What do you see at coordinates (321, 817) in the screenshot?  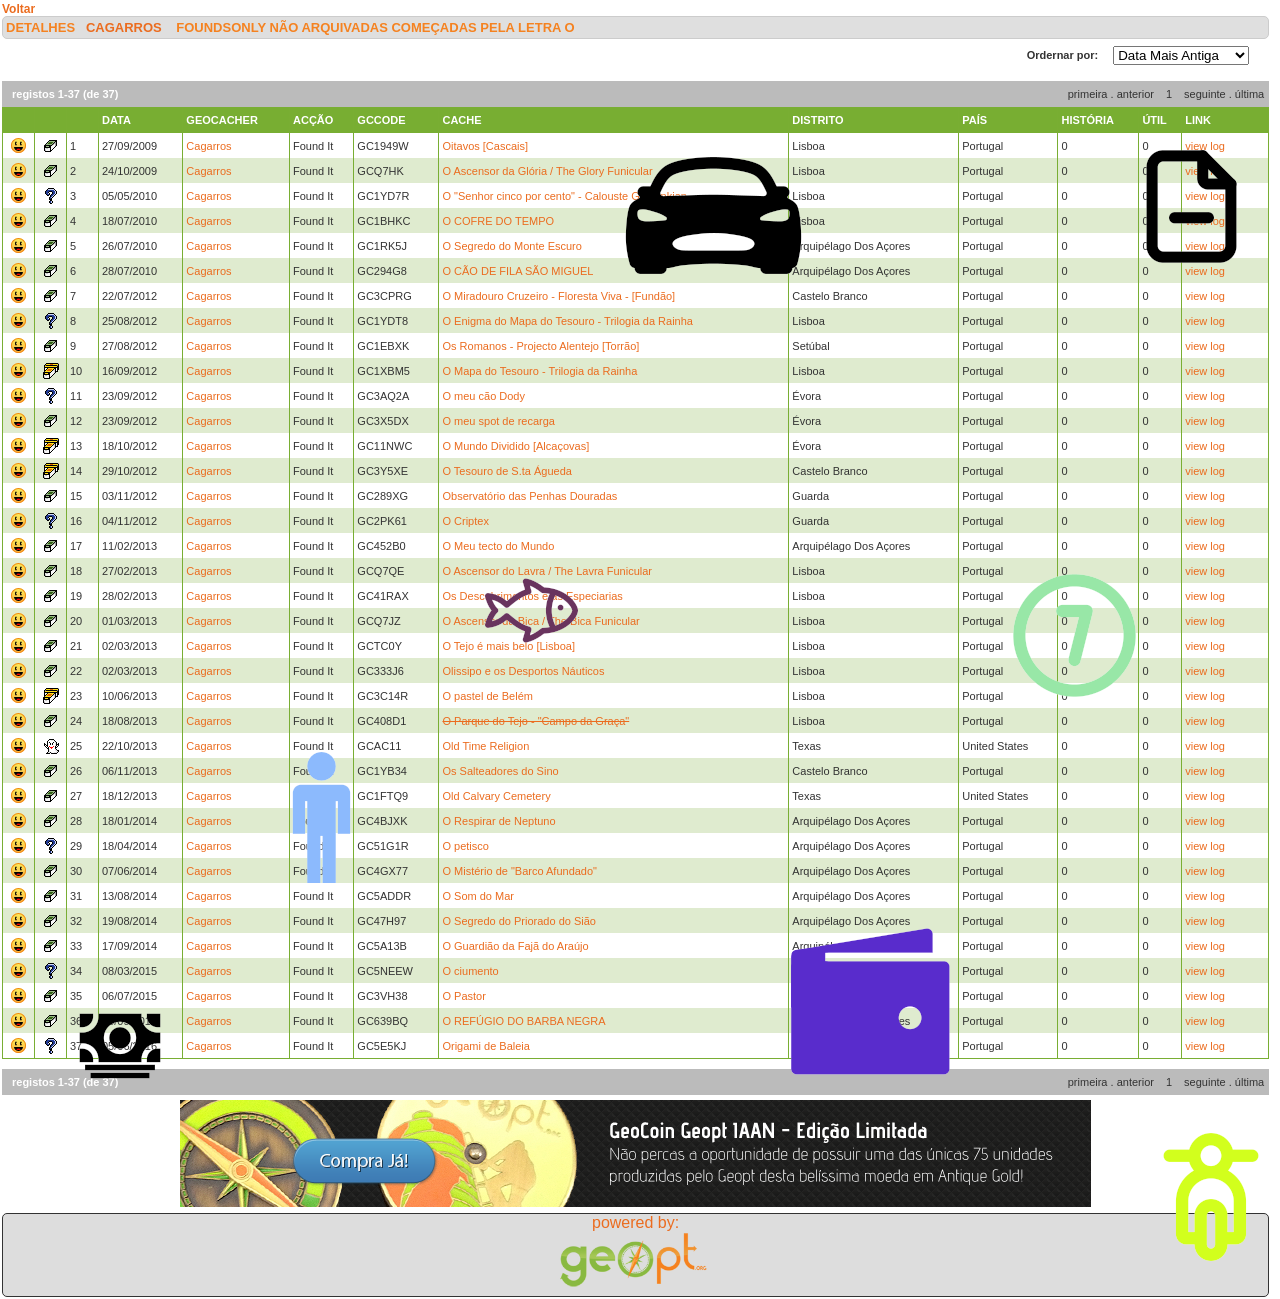 I see `select male gender option` at bounding box center [321, 817].